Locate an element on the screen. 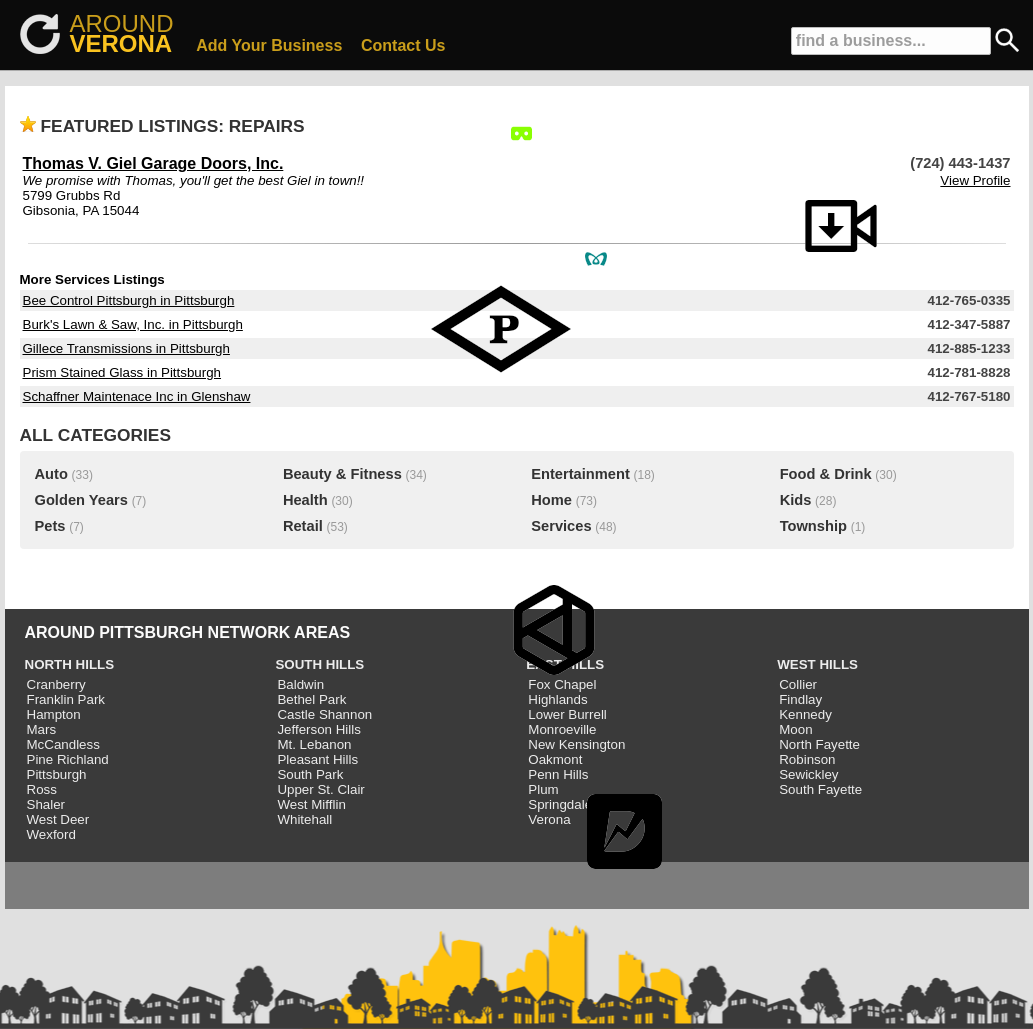 The height and width of the screenshot is (1029, 1033). pdm python package manager logo is located at coordinates (554, 630).